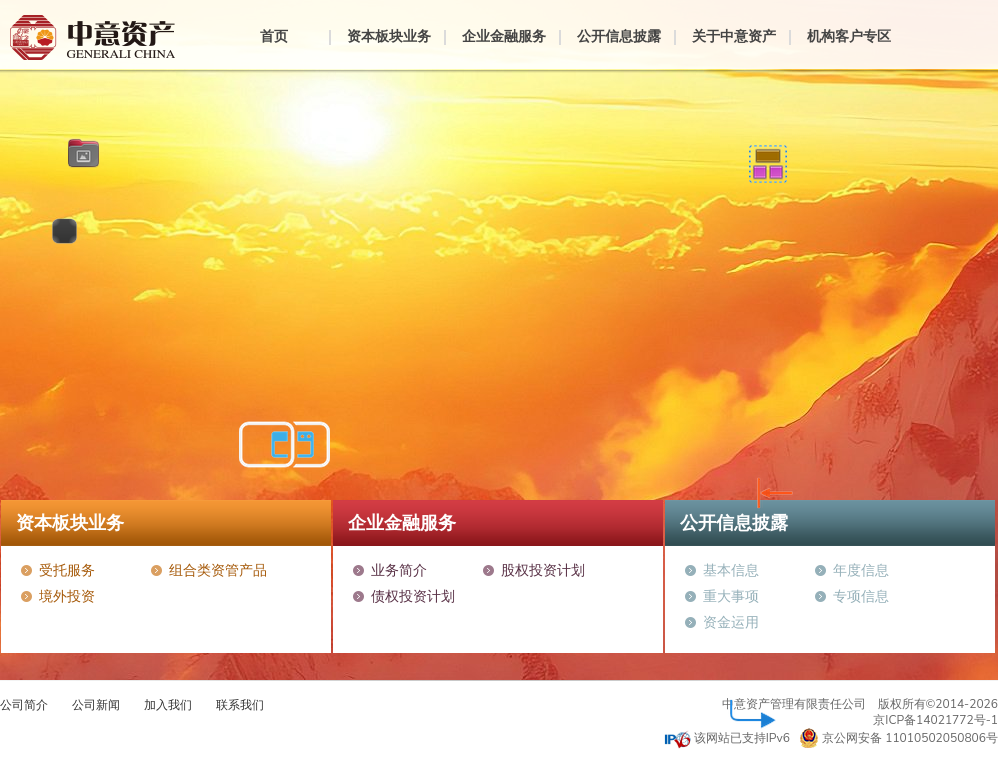  Describe the element at coordinates (753, 710) in the screenshot. I see `forward an email to another recipient` at that location.